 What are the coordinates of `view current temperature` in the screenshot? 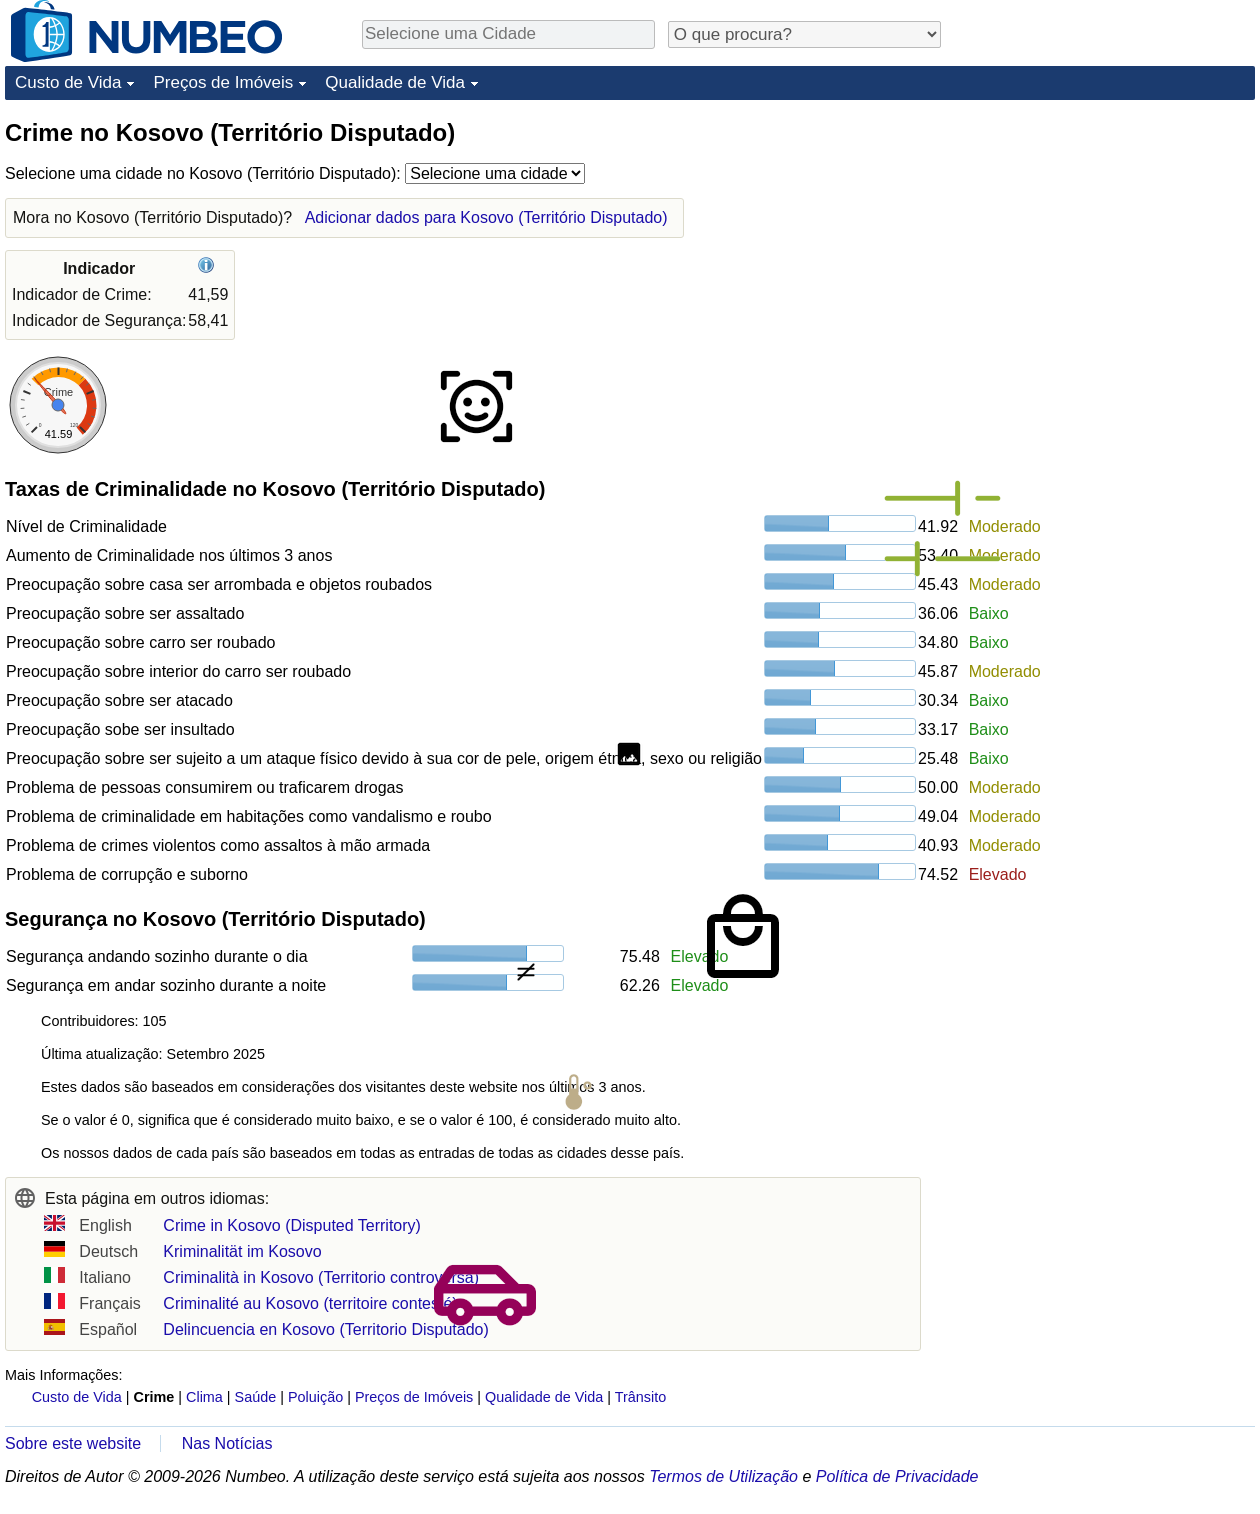 It's located at (575, 1092).